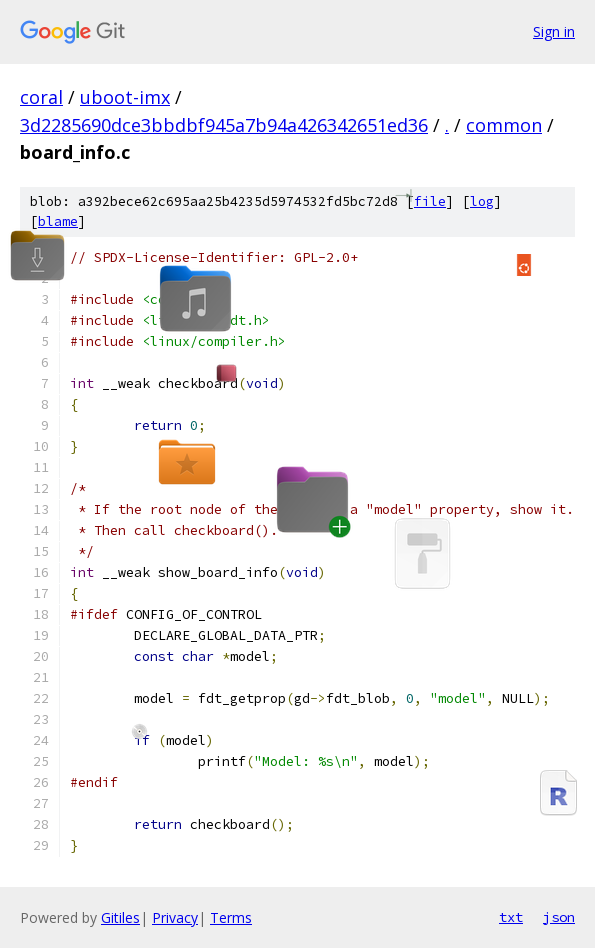 The height and width of the screenshot is (948, 595). Describe the element at coordinates (187, 462) in the screenshot. I see `open your bookmarked files folder` at that location.